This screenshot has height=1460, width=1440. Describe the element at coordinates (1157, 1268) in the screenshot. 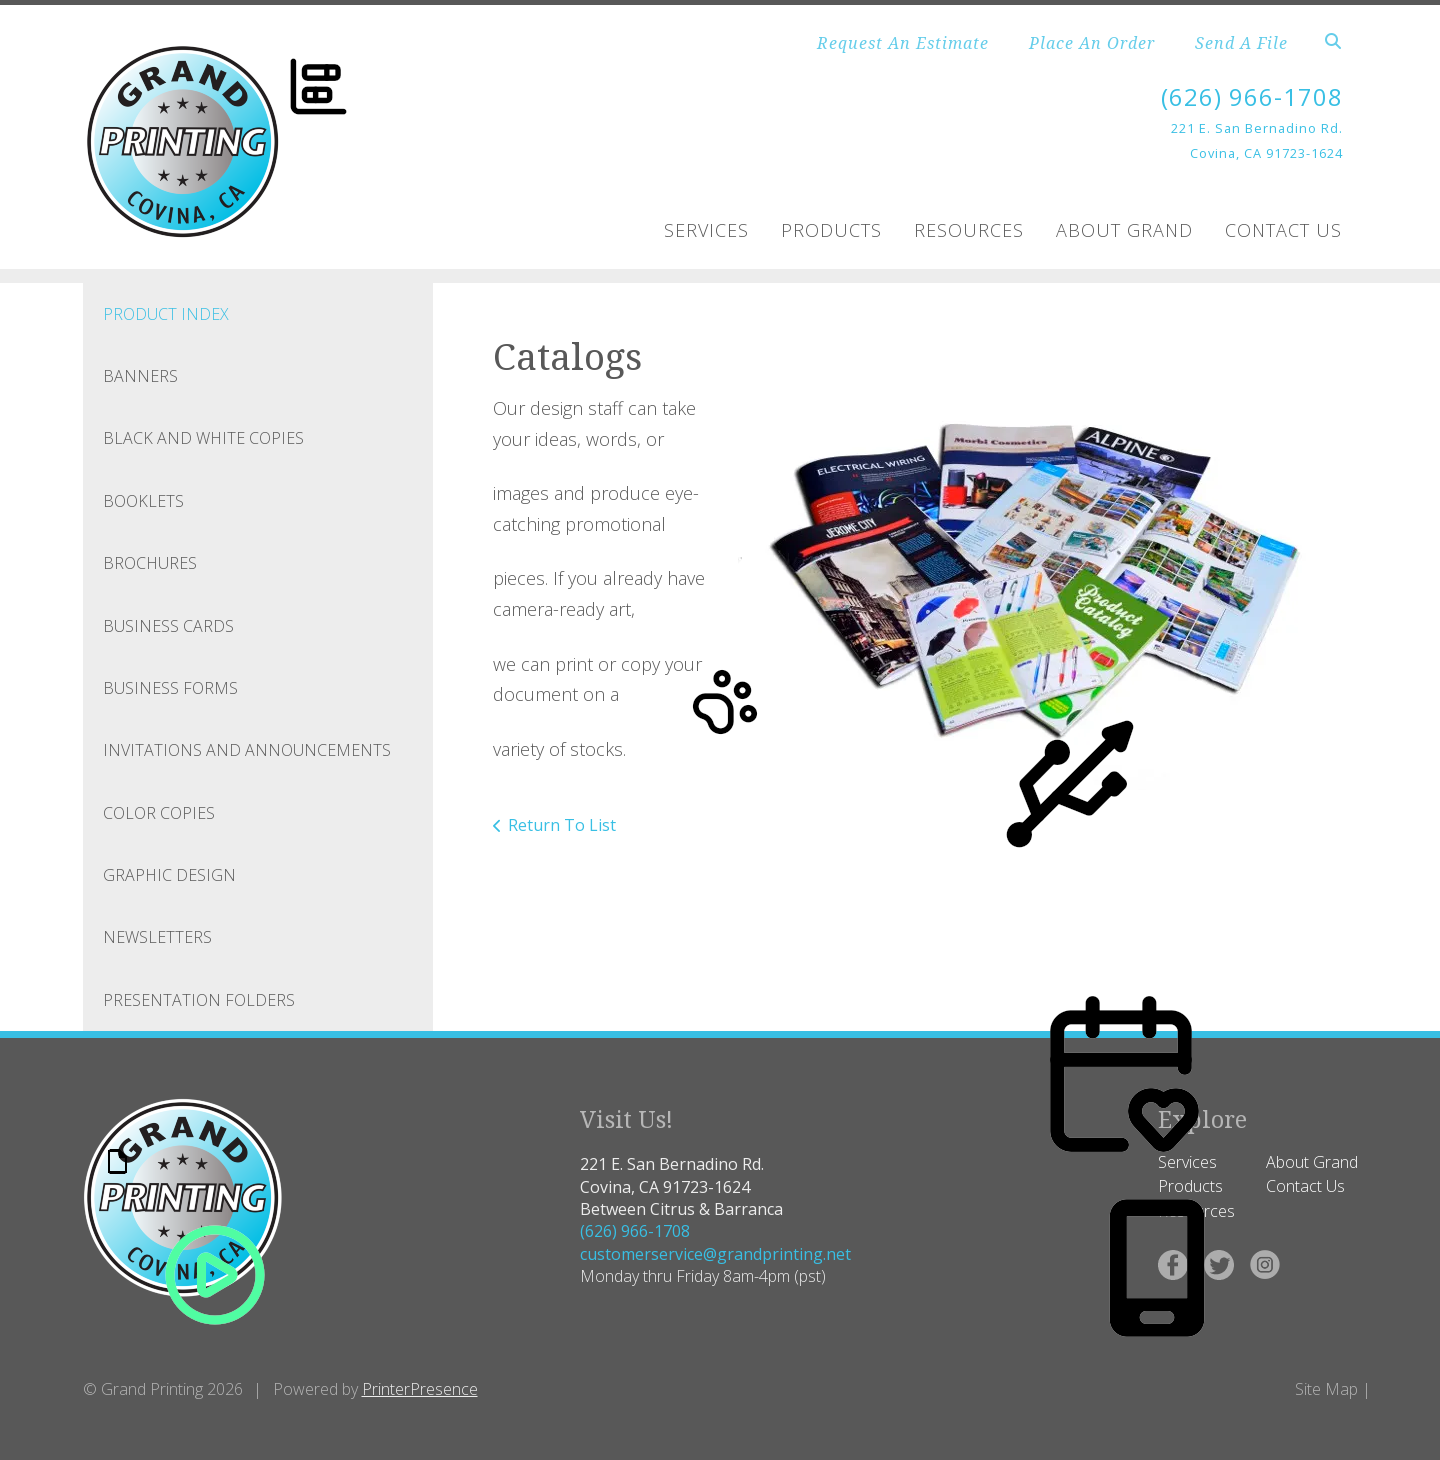

I see `switch to mobile view` at that location.